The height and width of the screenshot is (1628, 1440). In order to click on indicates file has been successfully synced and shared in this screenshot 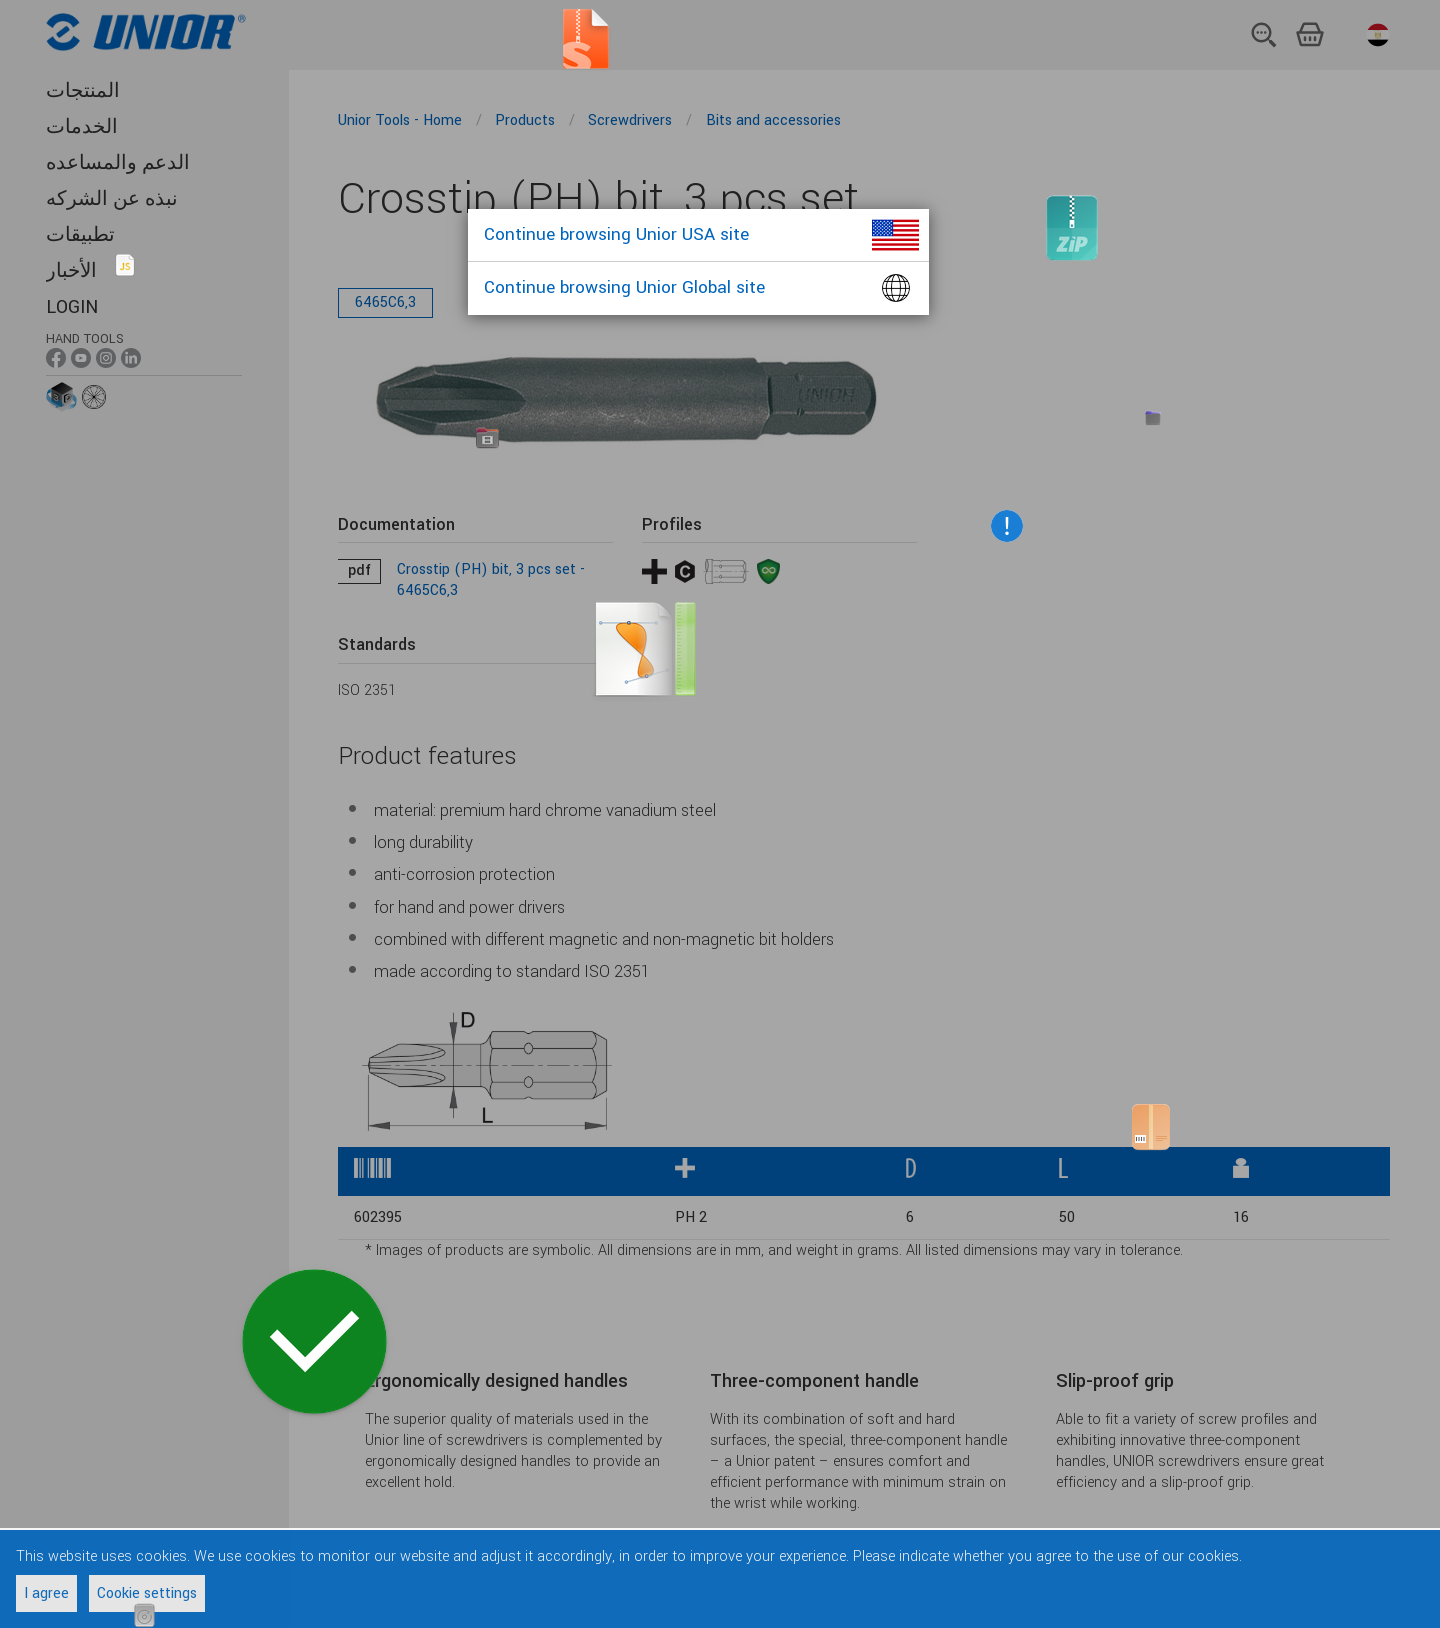, I will do `click(314, 1341)`.